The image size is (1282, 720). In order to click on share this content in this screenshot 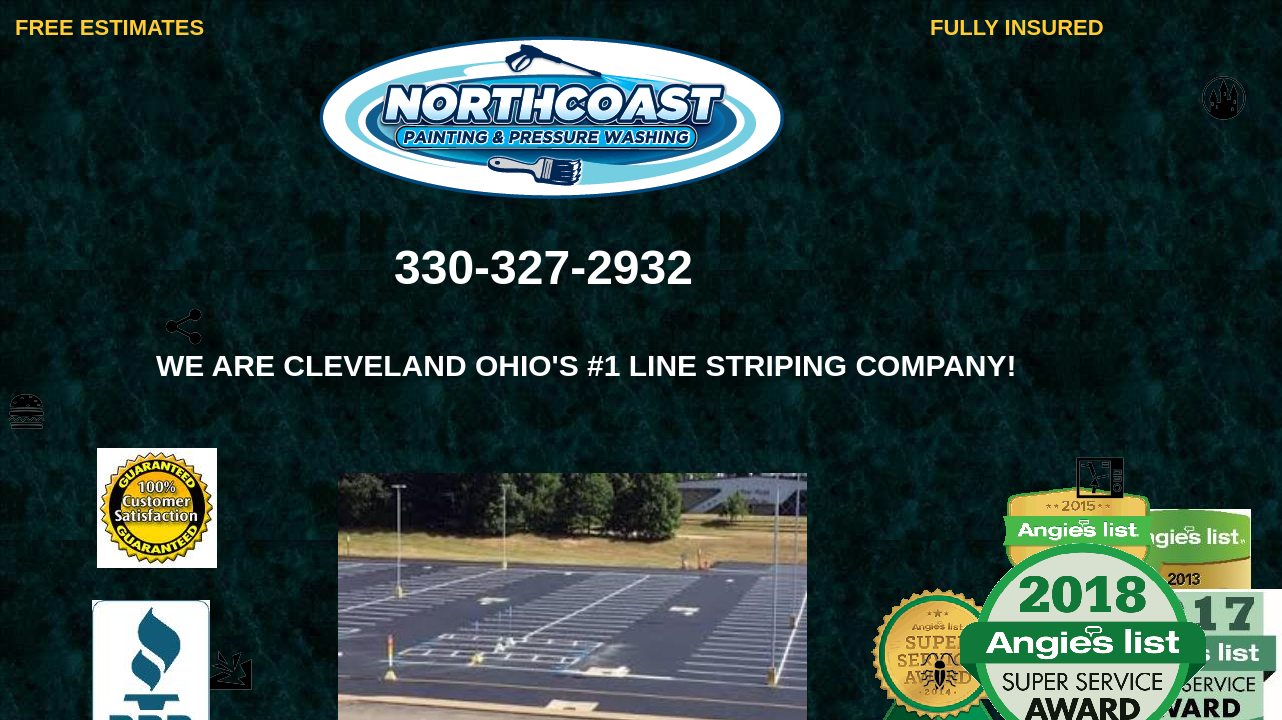, I will do `click(183, 326)`.